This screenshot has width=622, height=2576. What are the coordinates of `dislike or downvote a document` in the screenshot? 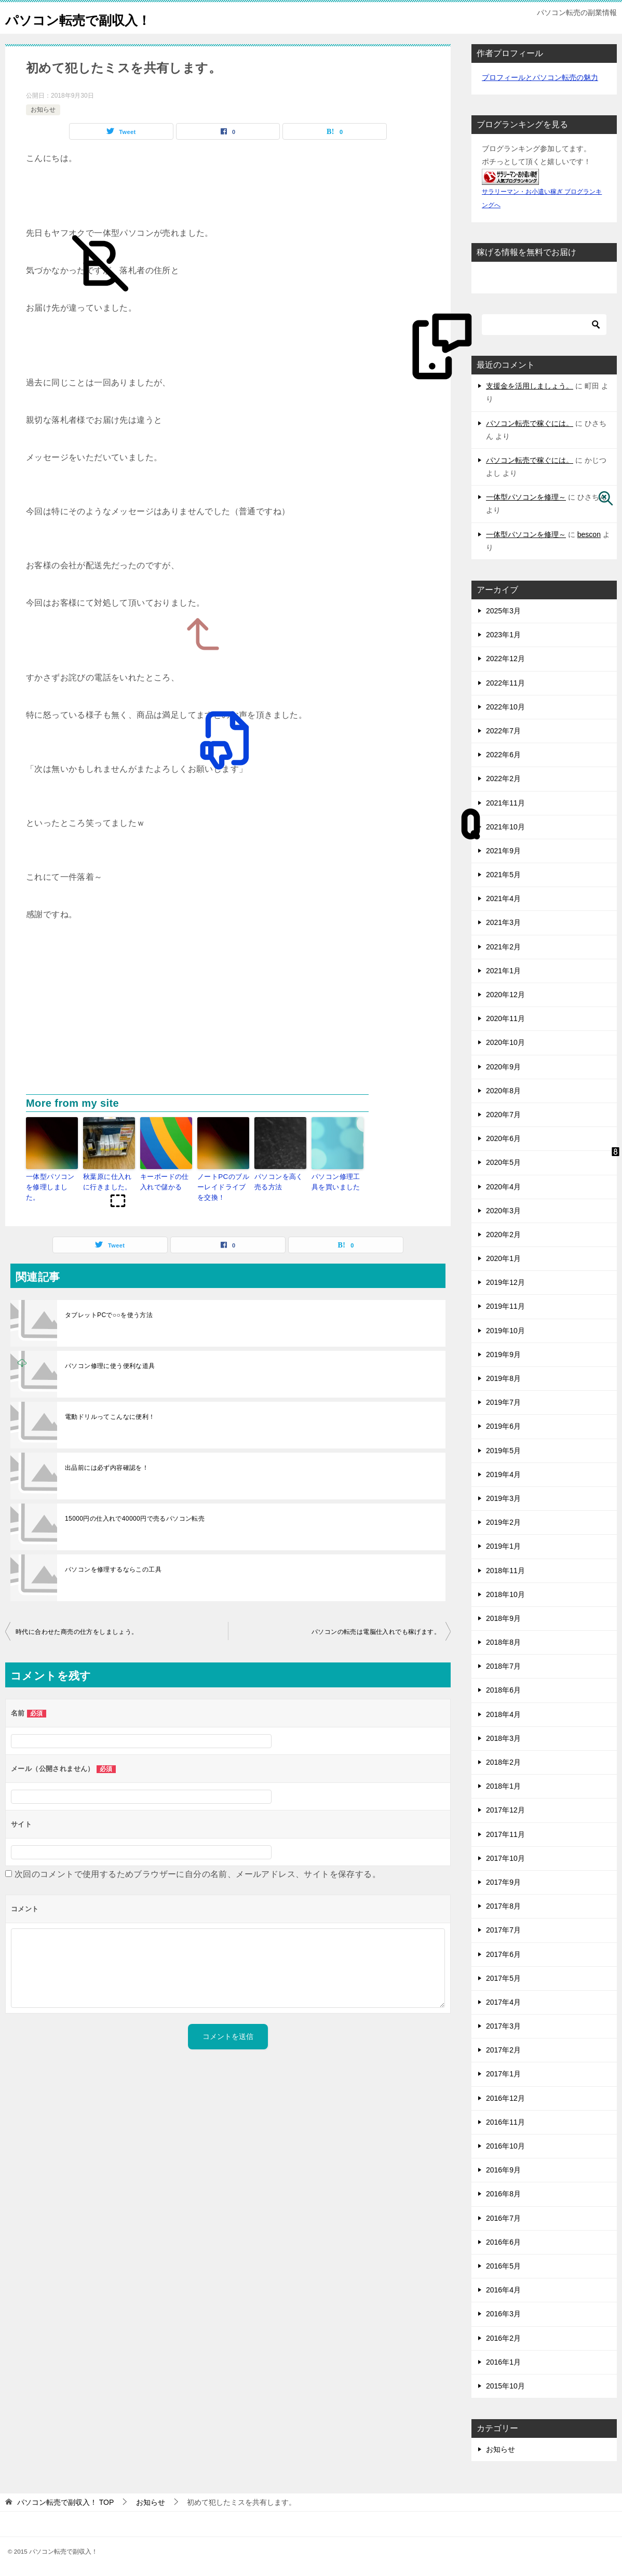 It's located at (227, 738).